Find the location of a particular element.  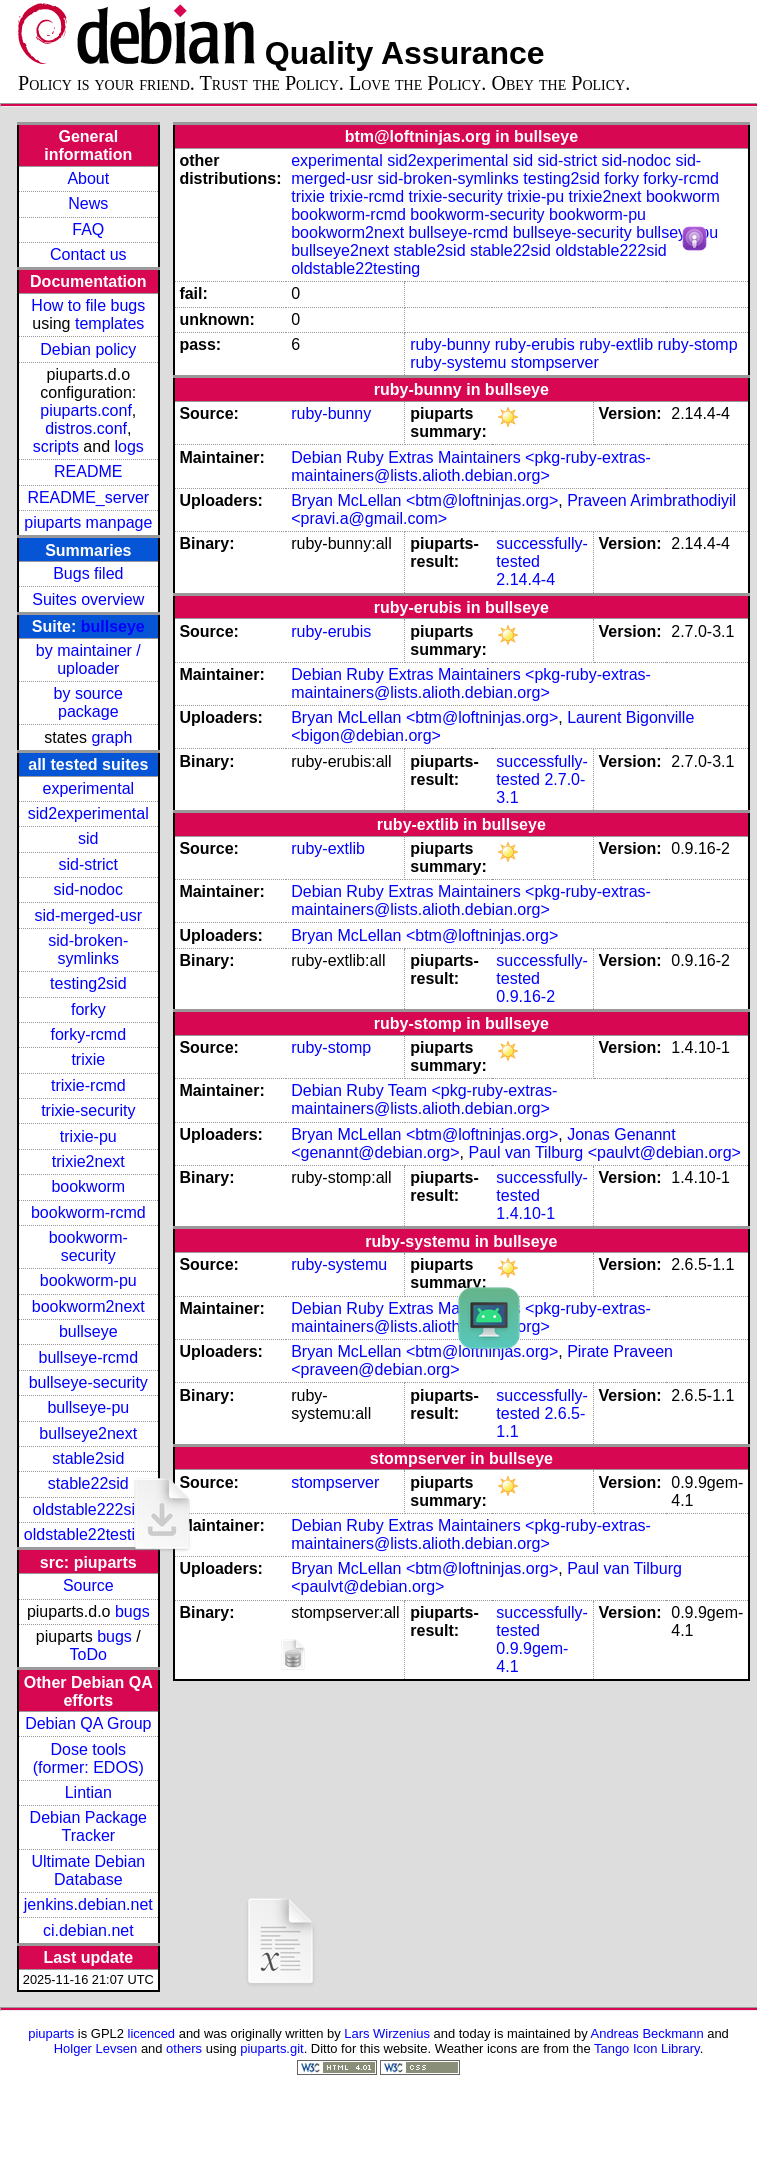

open an sql database file is located at coordinates (293, 1655).